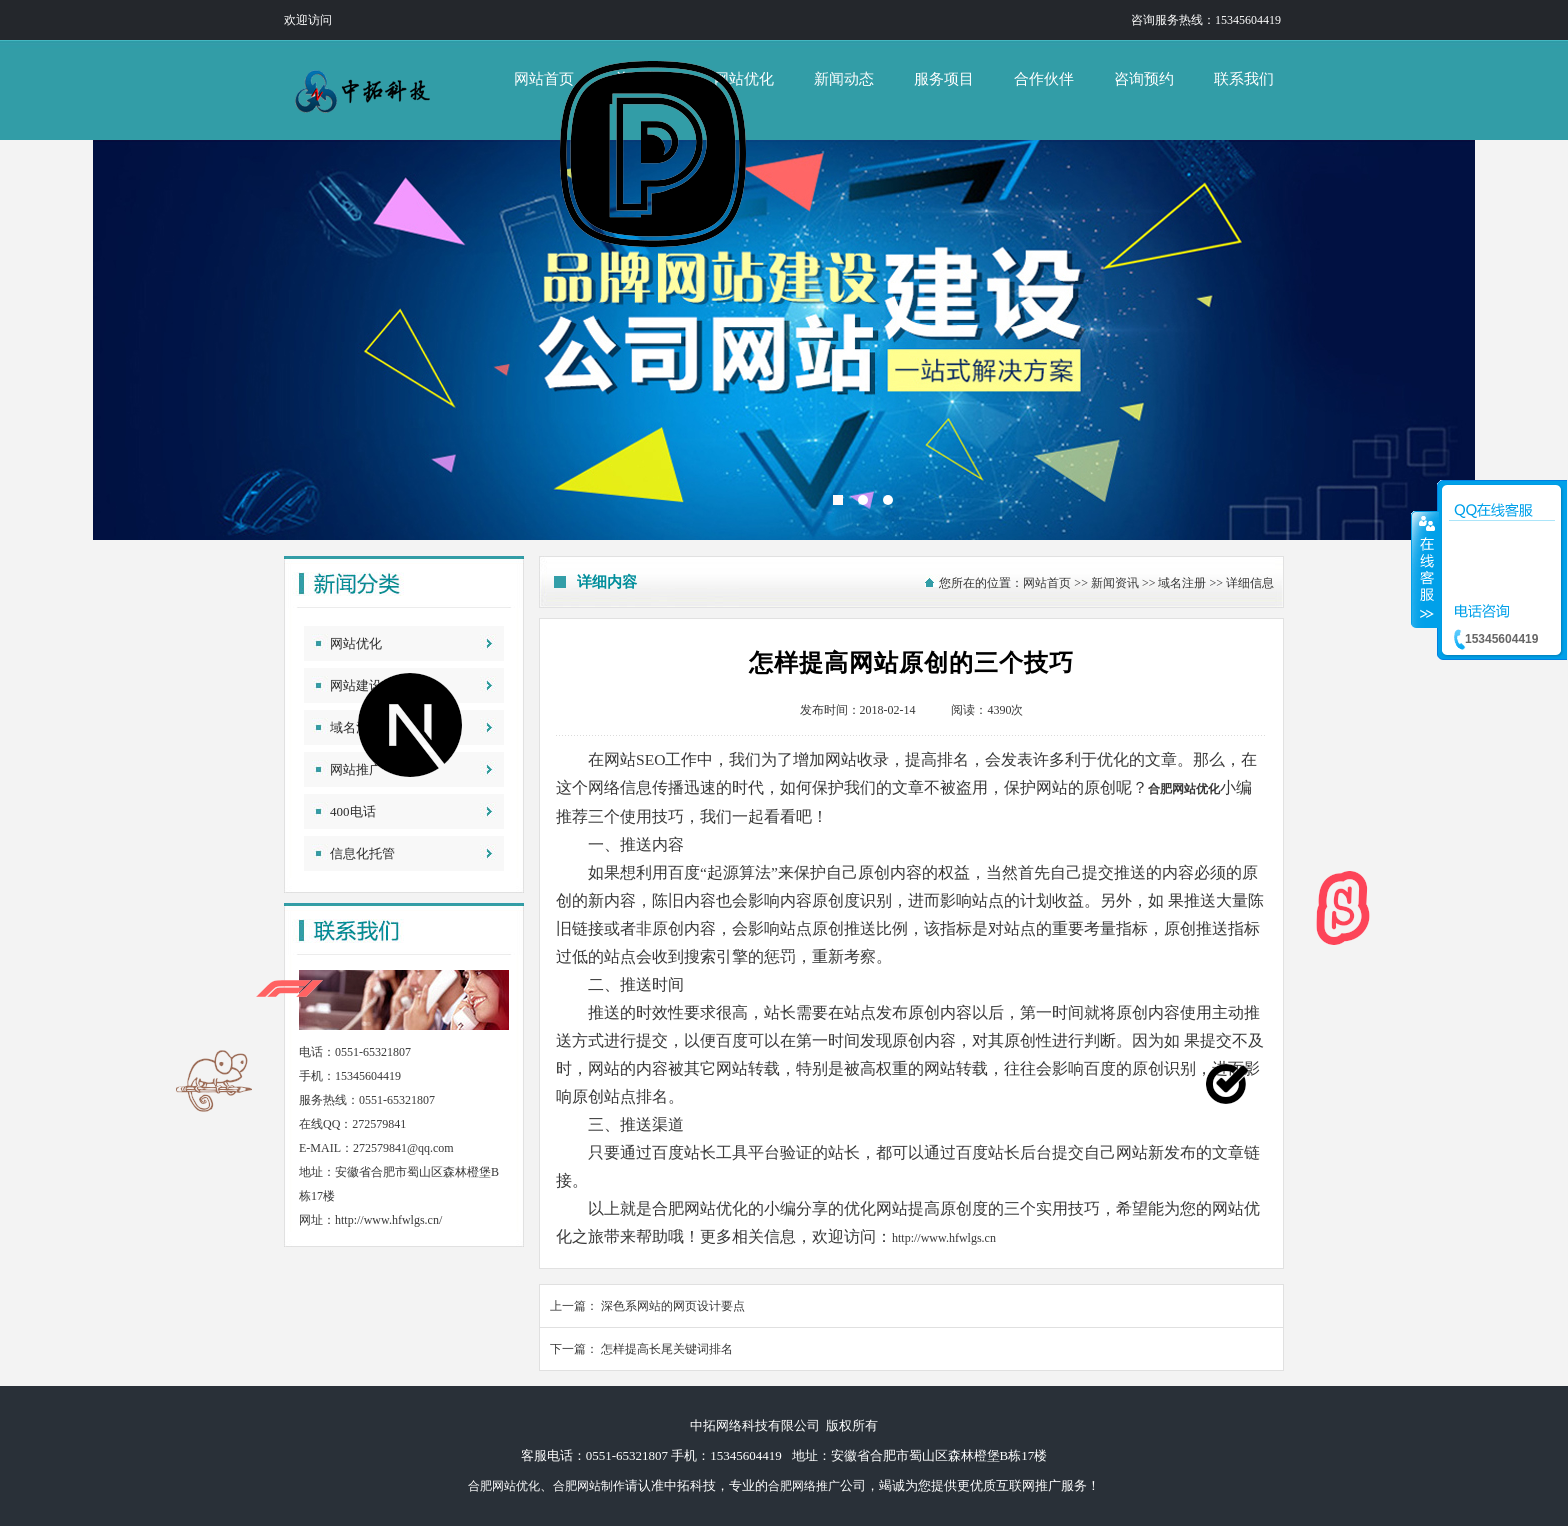 This screenshot has width=1568, height=1526. Describe the element at coordinates (214, 1081) in the screenshot. I see `open notepad++ text editor` at that location.